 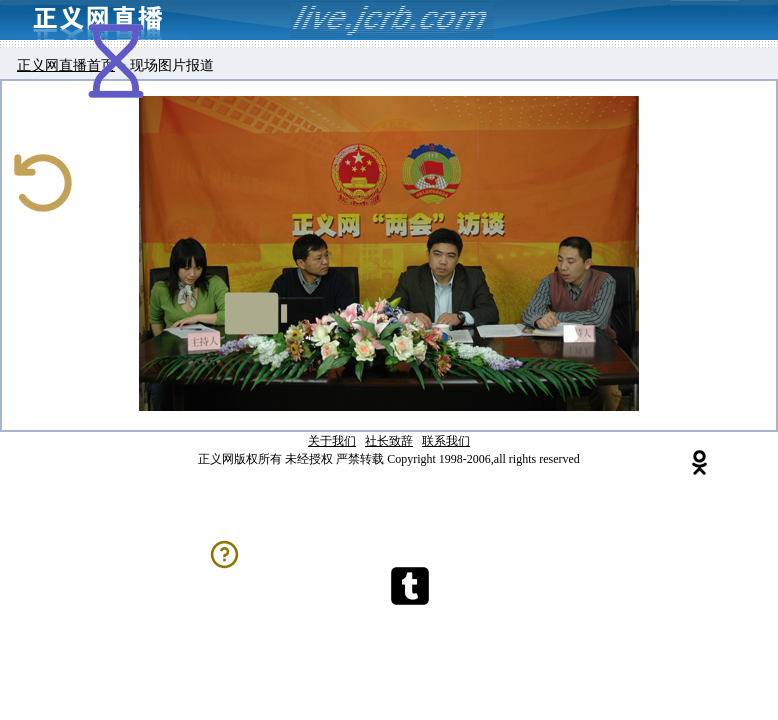 I want to click on indicates a process is waiting or pending, so click(x=116, y=61).